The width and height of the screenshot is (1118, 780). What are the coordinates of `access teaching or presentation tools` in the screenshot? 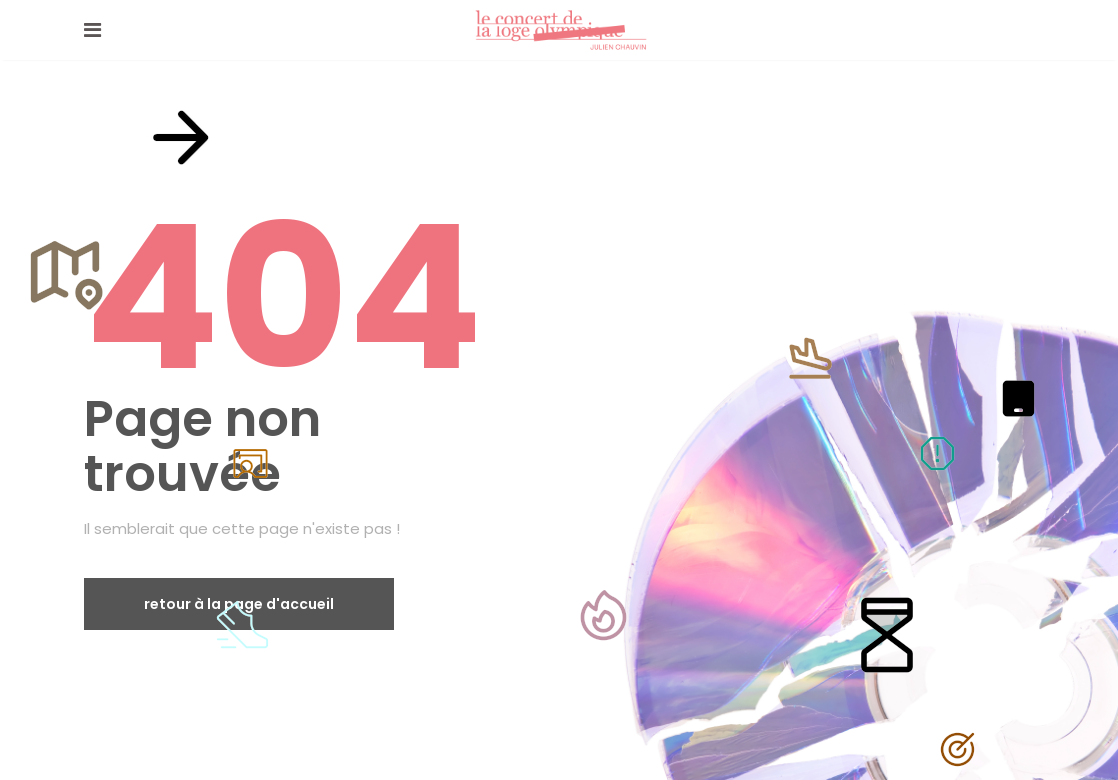 It's located at (250, 463).